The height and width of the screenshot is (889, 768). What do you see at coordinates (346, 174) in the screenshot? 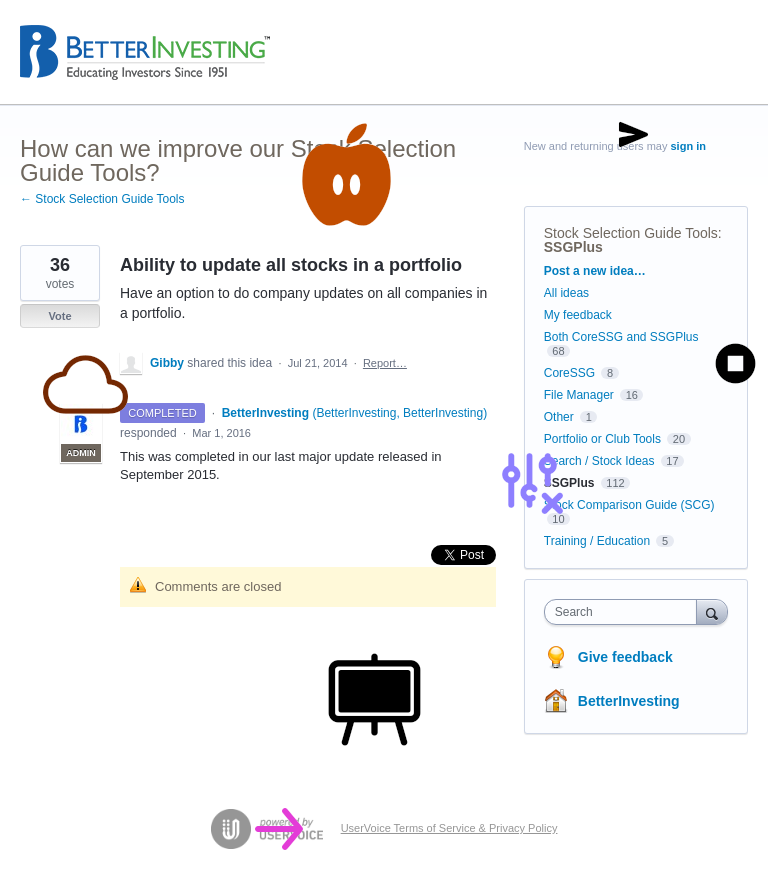
I see `view nutrition information` at bounding box center [346, 174].